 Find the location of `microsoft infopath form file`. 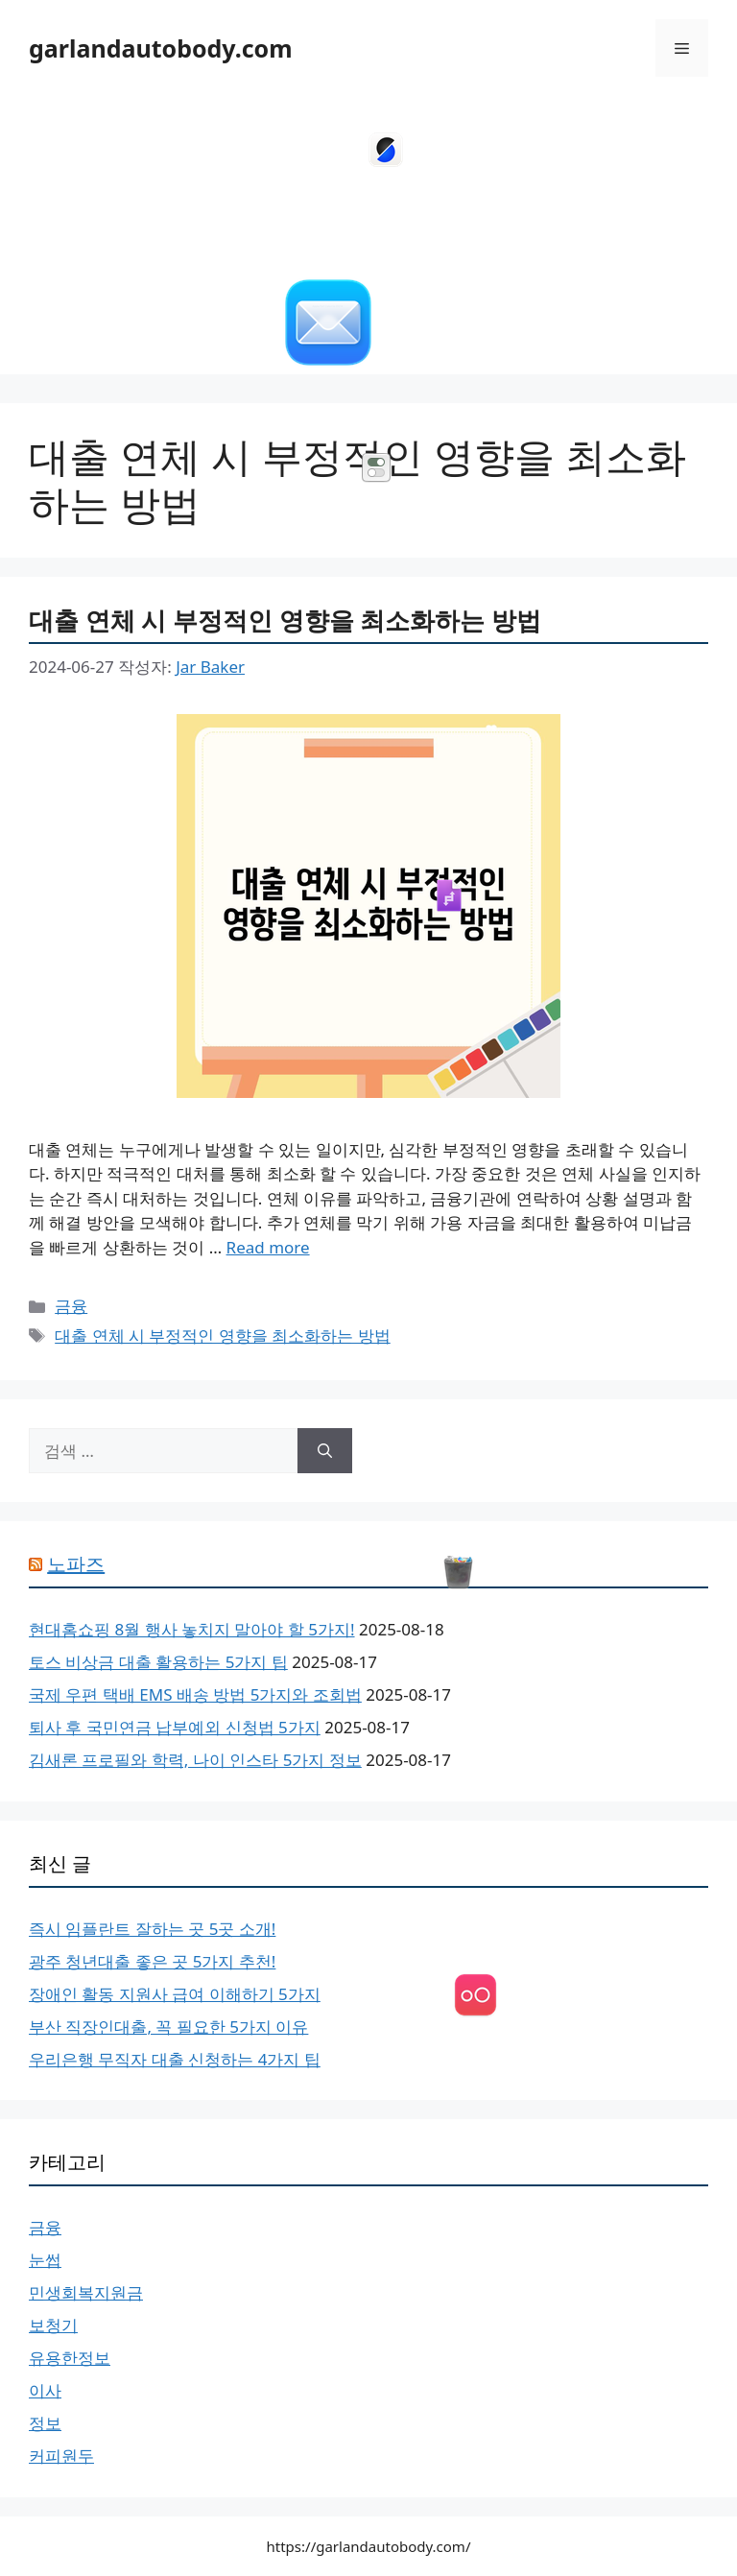

microsoft infopath form file is located at coordinates (449, 895).